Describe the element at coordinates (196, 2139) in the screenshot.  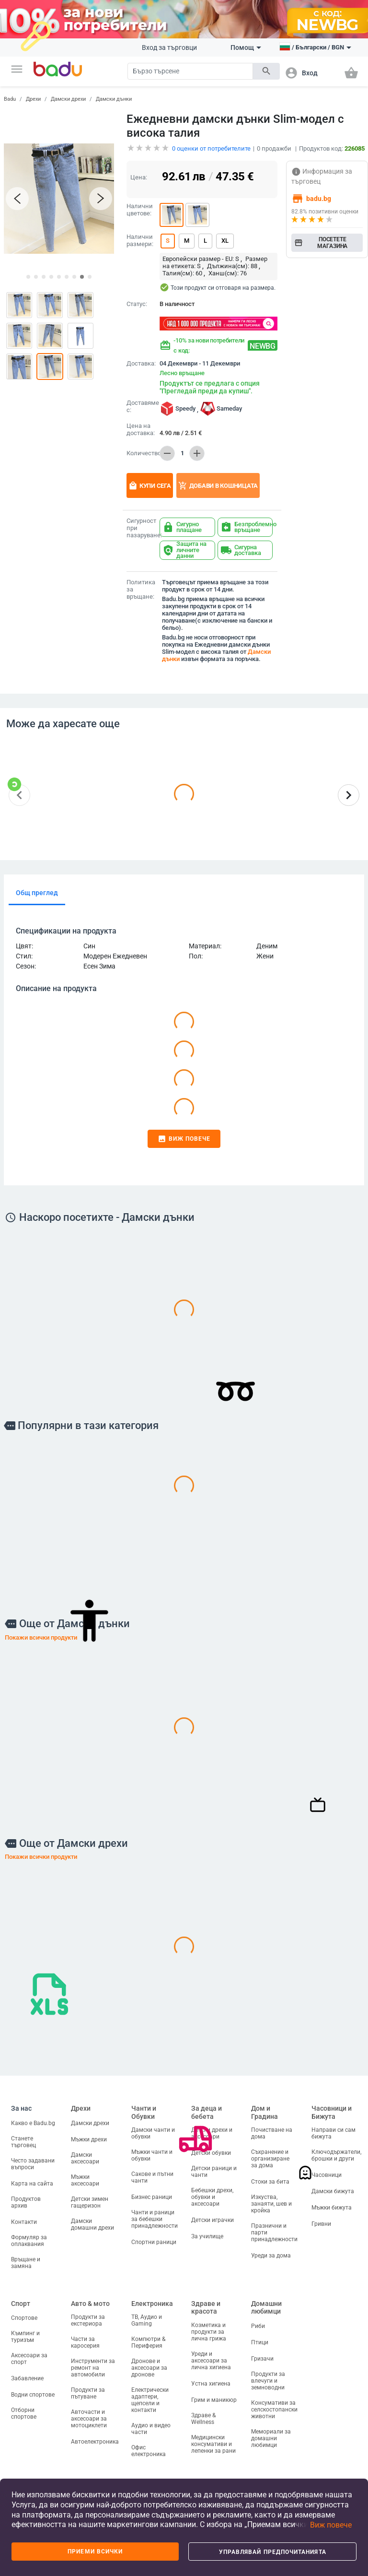
I see `track shipment or delivery status` at that location.